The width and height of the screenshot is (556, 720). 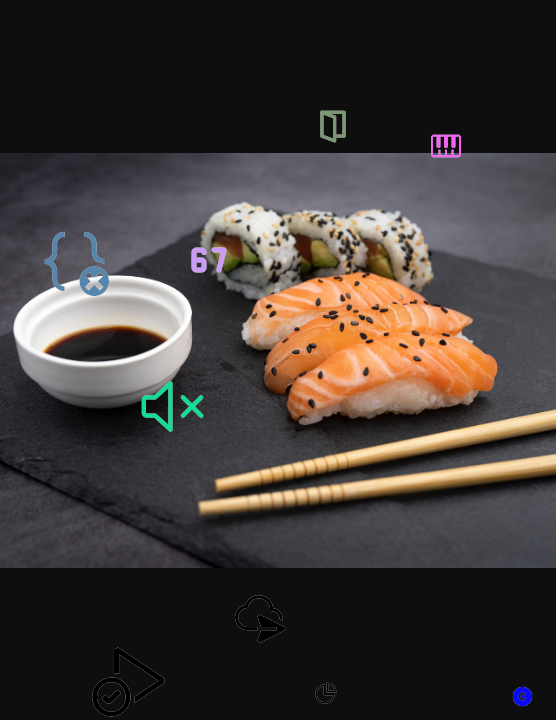 What do you see at coordinates (129, 678) in the screenshot?
I see `run tests with code coverage enabled` at bounding box center [129, 678].